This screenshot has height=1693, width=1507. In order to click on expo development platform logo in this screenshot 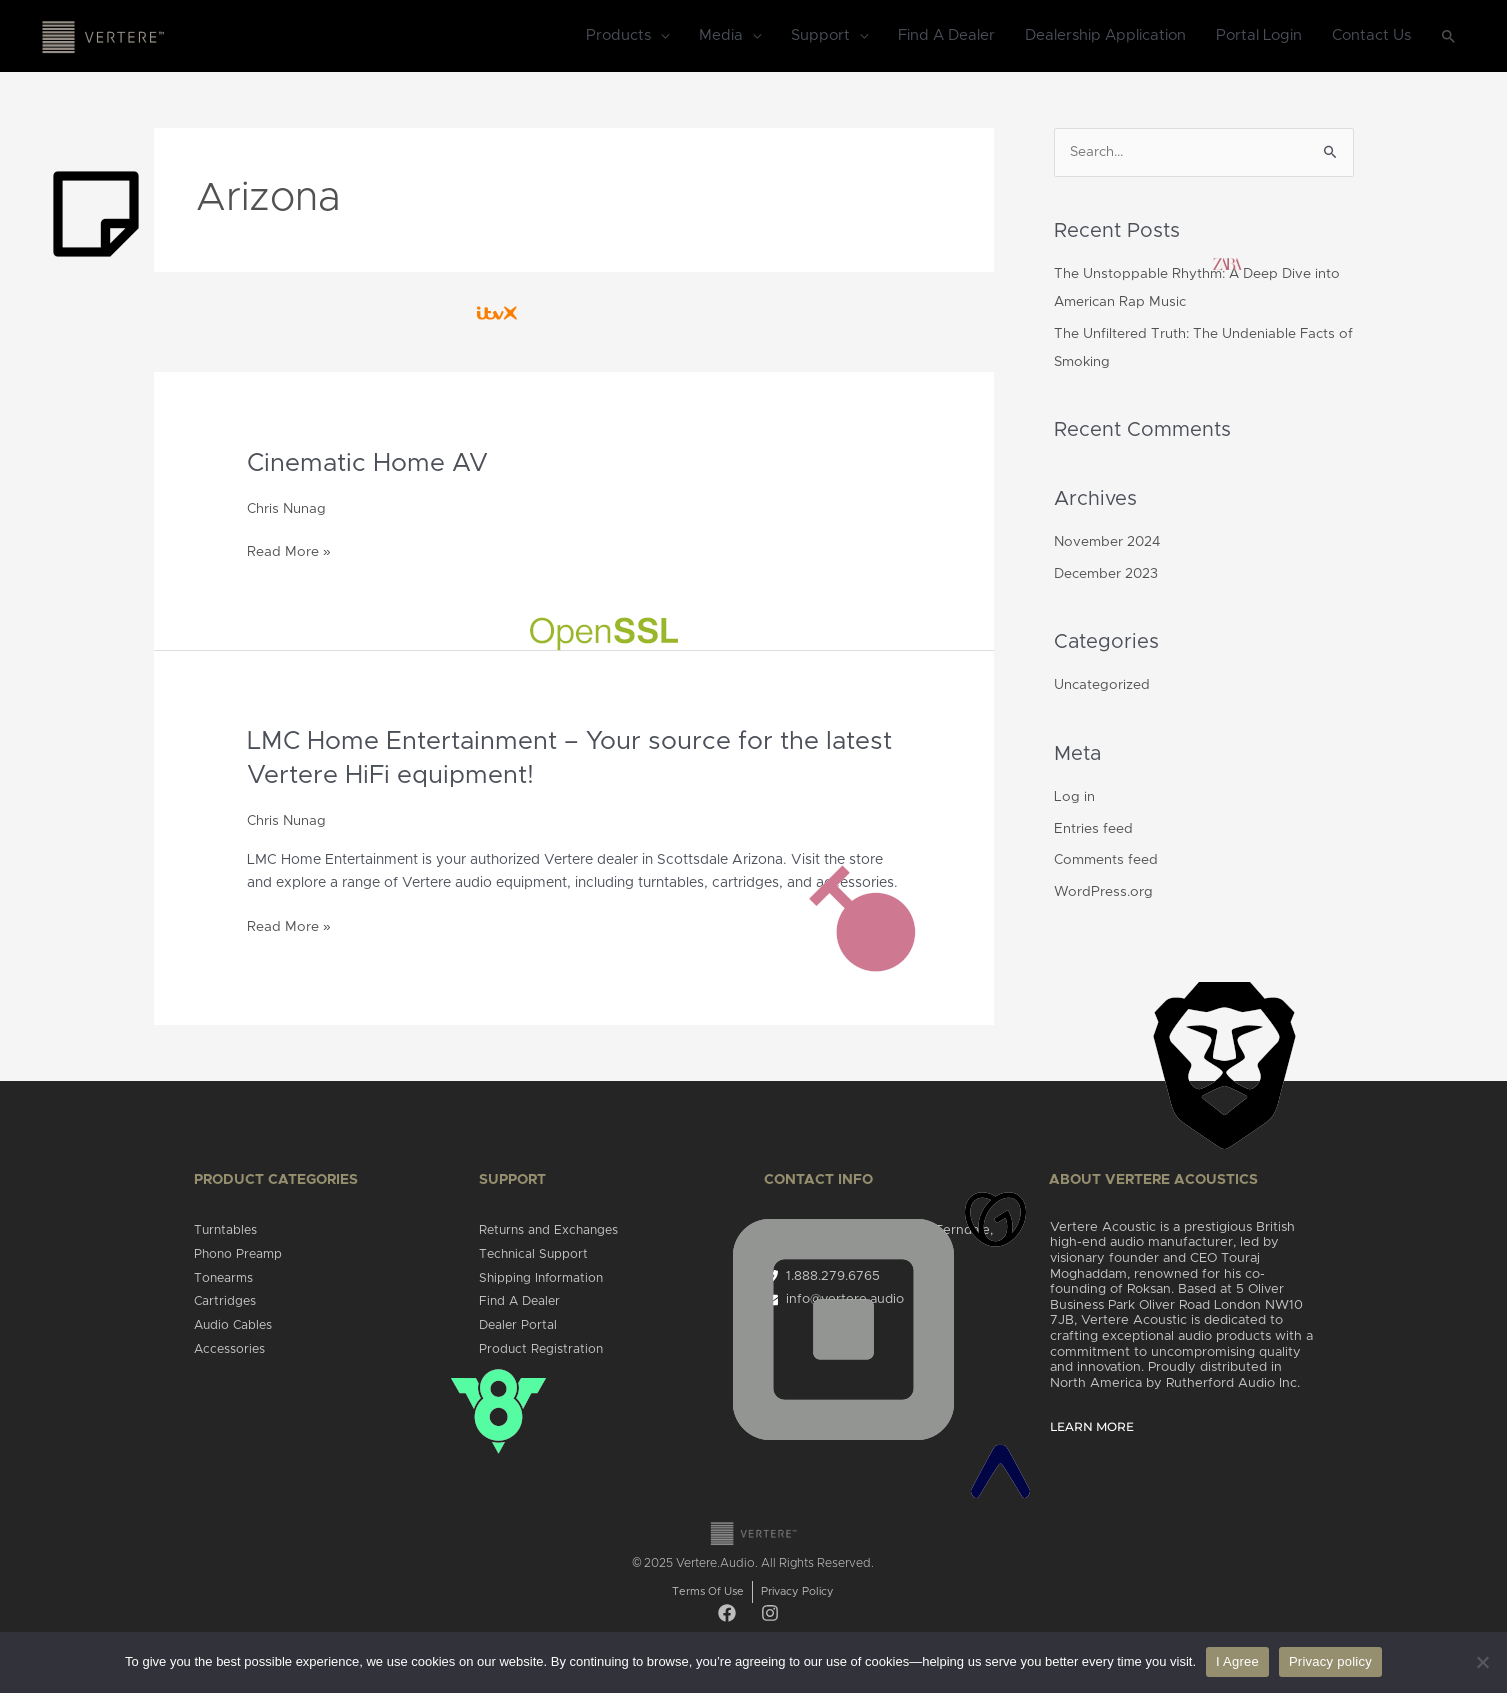, I will do `click(1000, 1471)`.